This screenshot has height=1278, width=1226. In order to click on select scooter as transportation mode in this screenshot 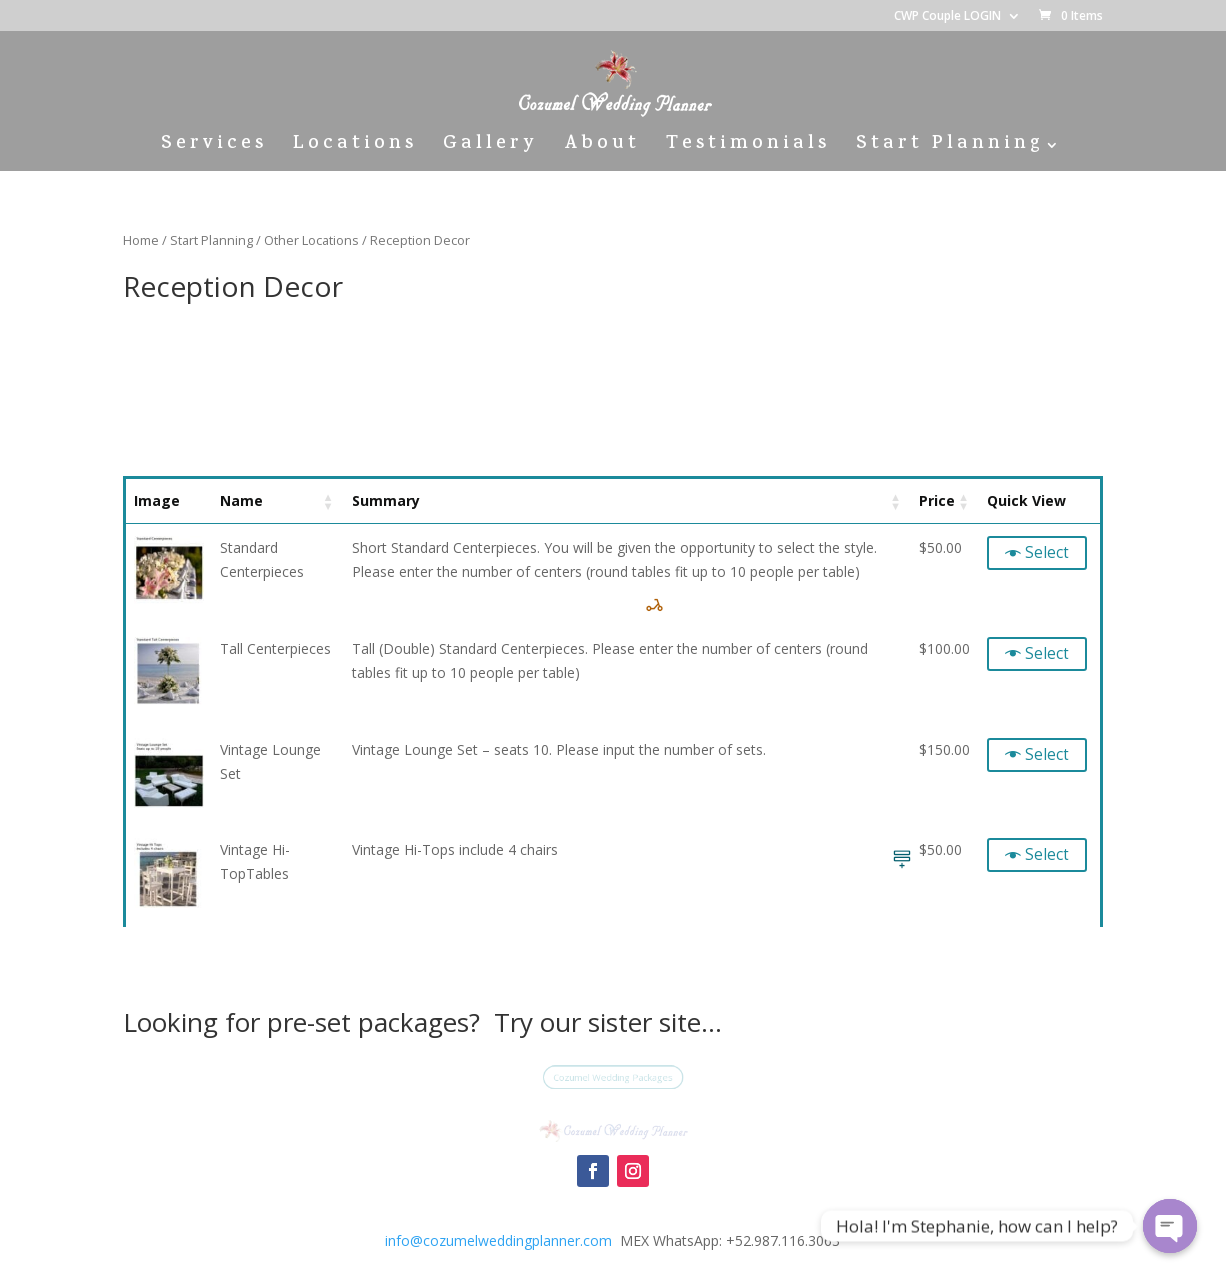, I will do `click(654, 605)`.